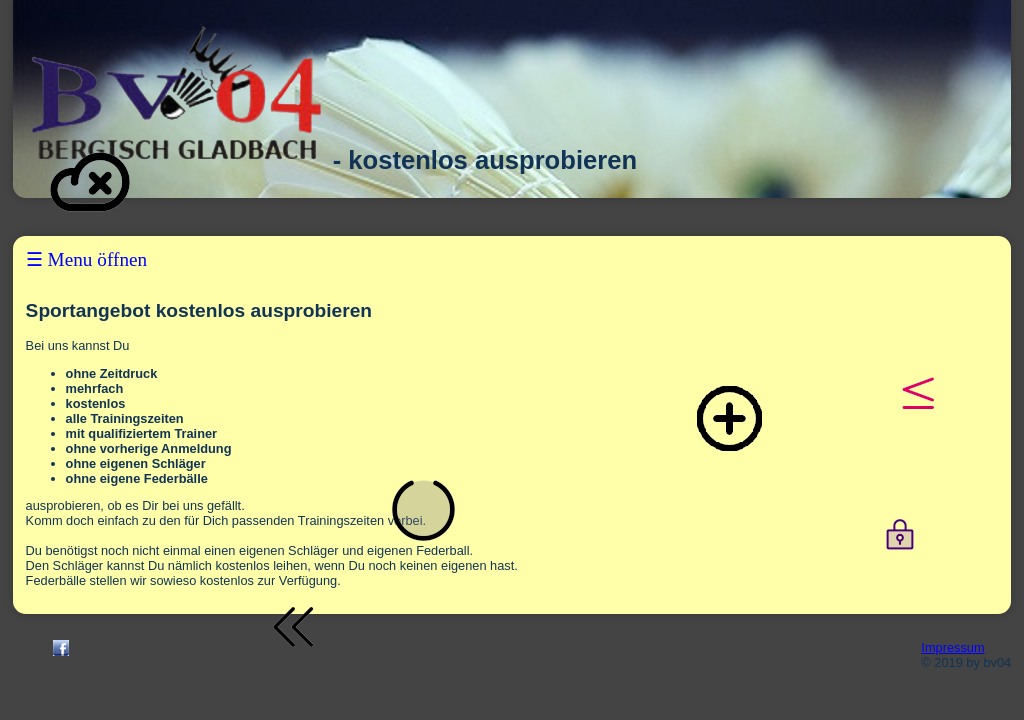  I want to click on loading or processing in progress, so click(423, 509).